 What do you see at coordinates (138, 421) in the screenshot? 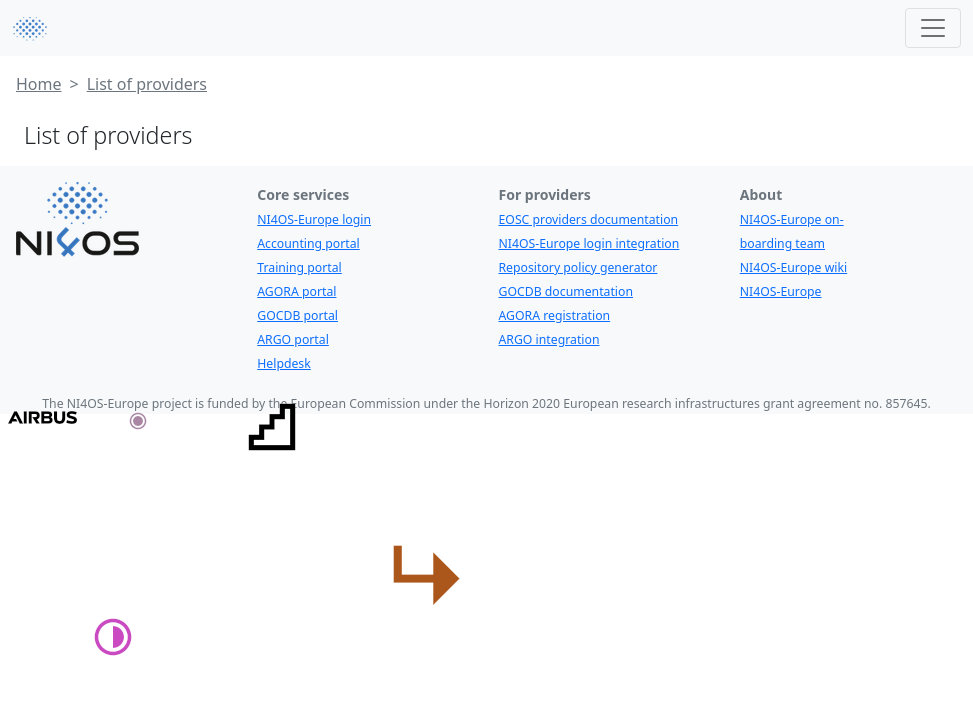
I see `indicates loading or processing in progress` at bounding box center [138, 421].